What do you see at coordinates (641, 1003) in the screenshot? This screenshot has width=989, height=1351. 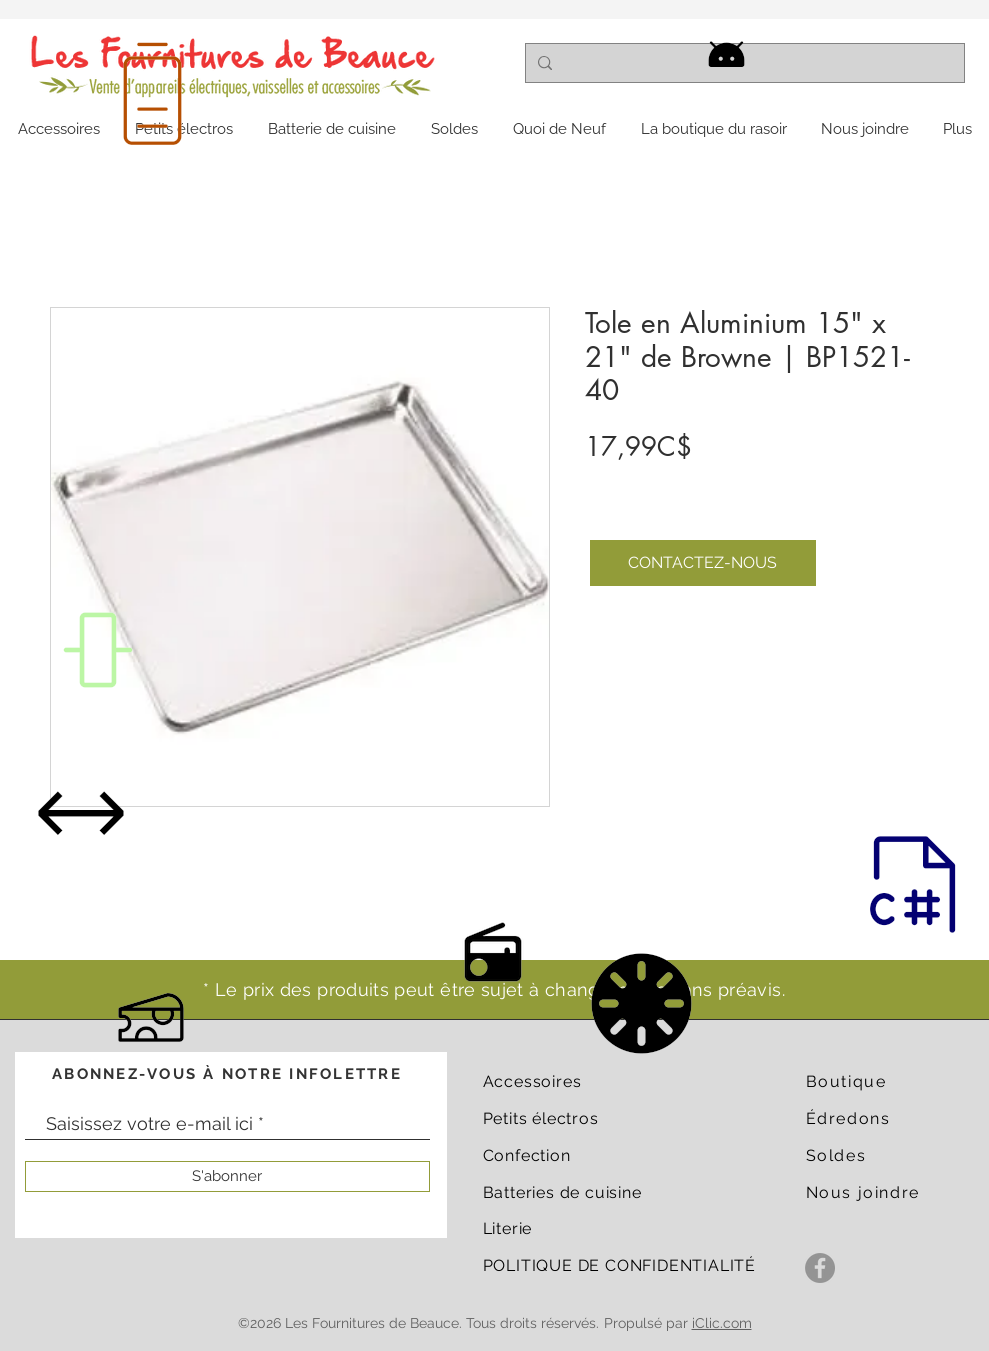 I see `loading content in progress` at bounding box center [641, 1003].